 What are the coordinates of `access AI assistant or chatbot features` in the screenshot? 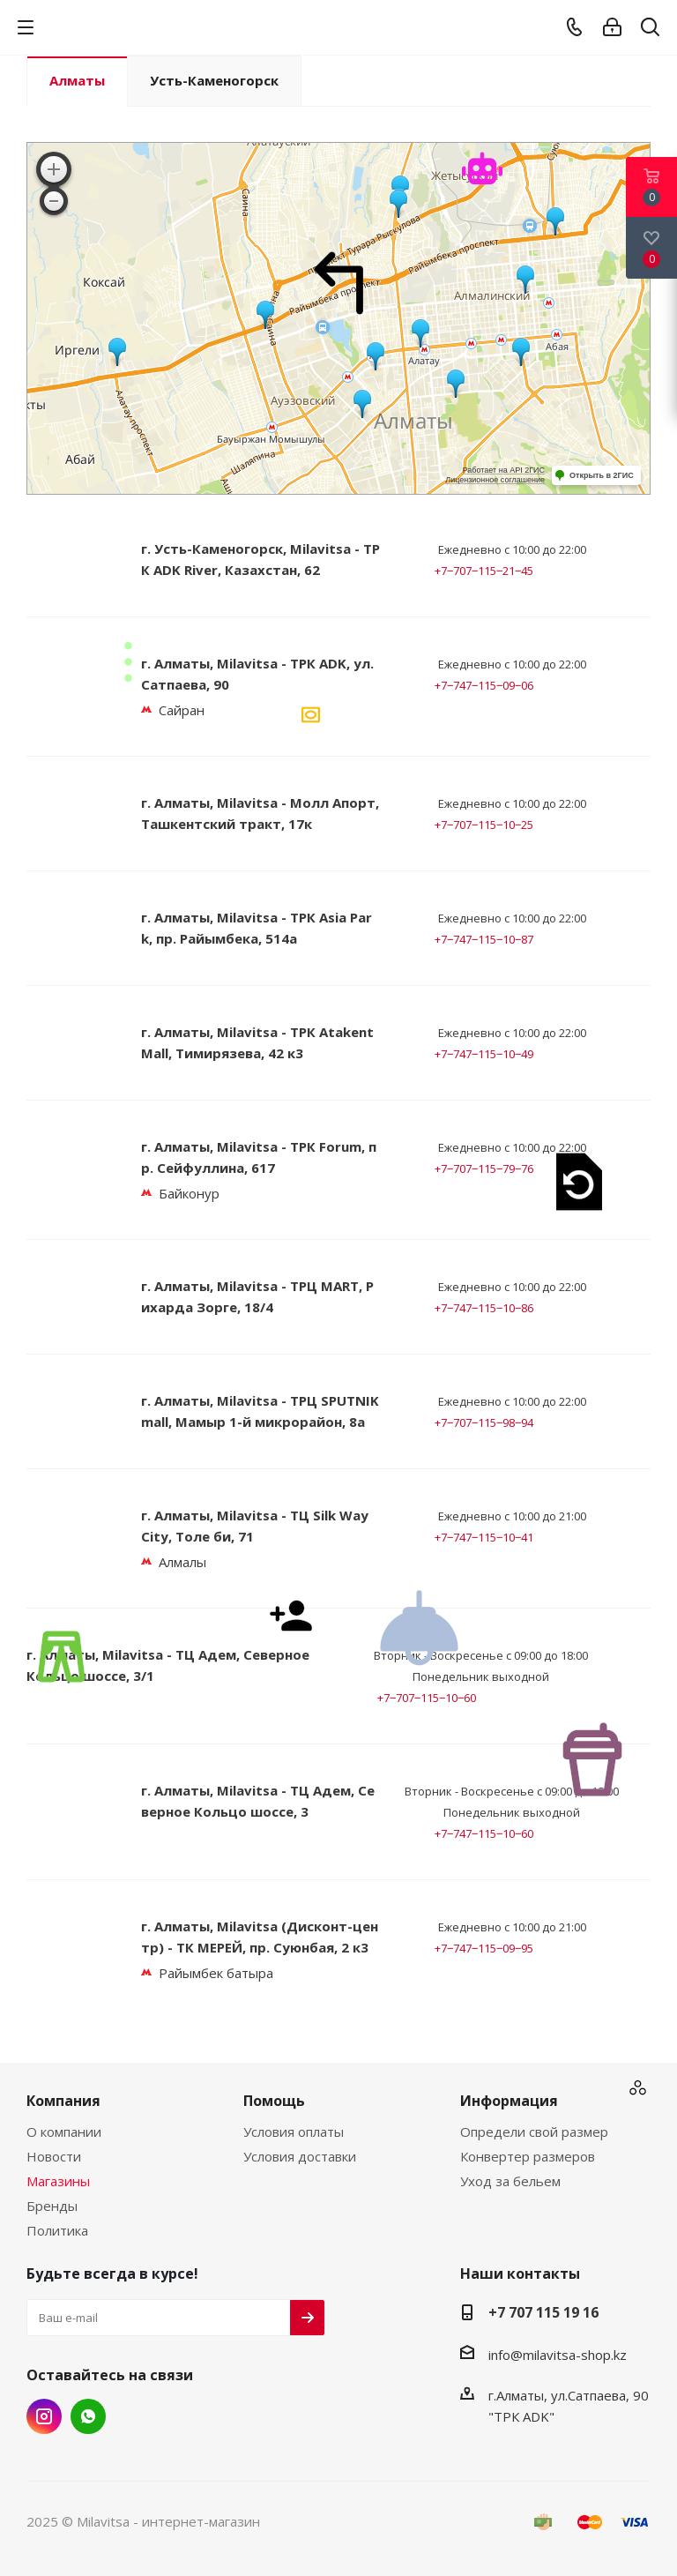 It's located at (482, 170).